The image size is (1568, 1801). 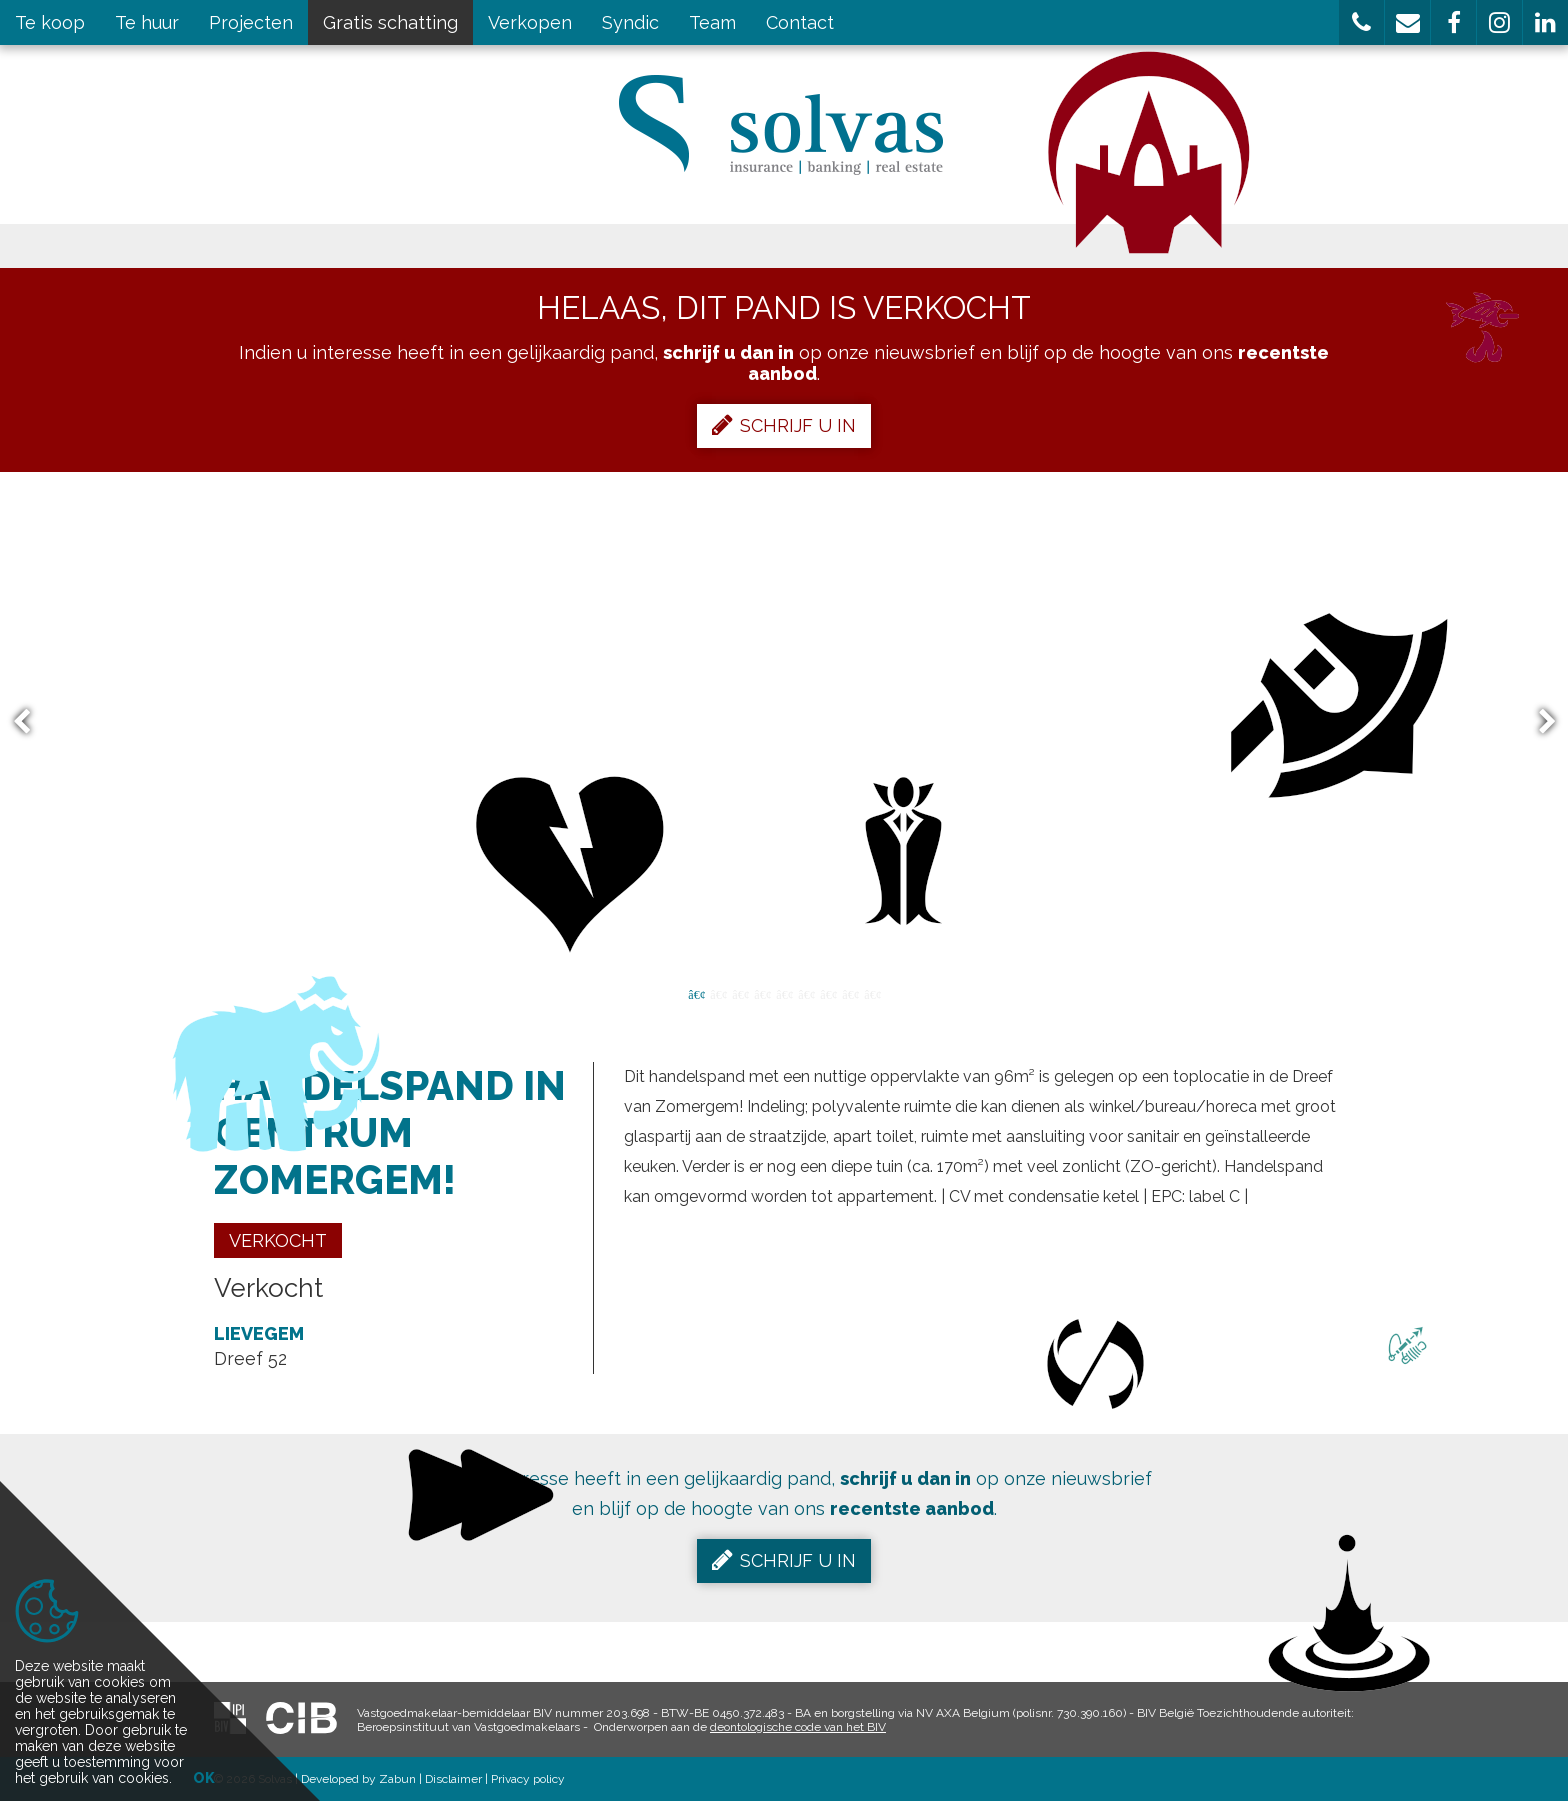 What do you see at coordinates (1350, 1616) in the screenshot?
I see `indicates water or liquid effect in gameplay` at bounding box center [1350, 1616].